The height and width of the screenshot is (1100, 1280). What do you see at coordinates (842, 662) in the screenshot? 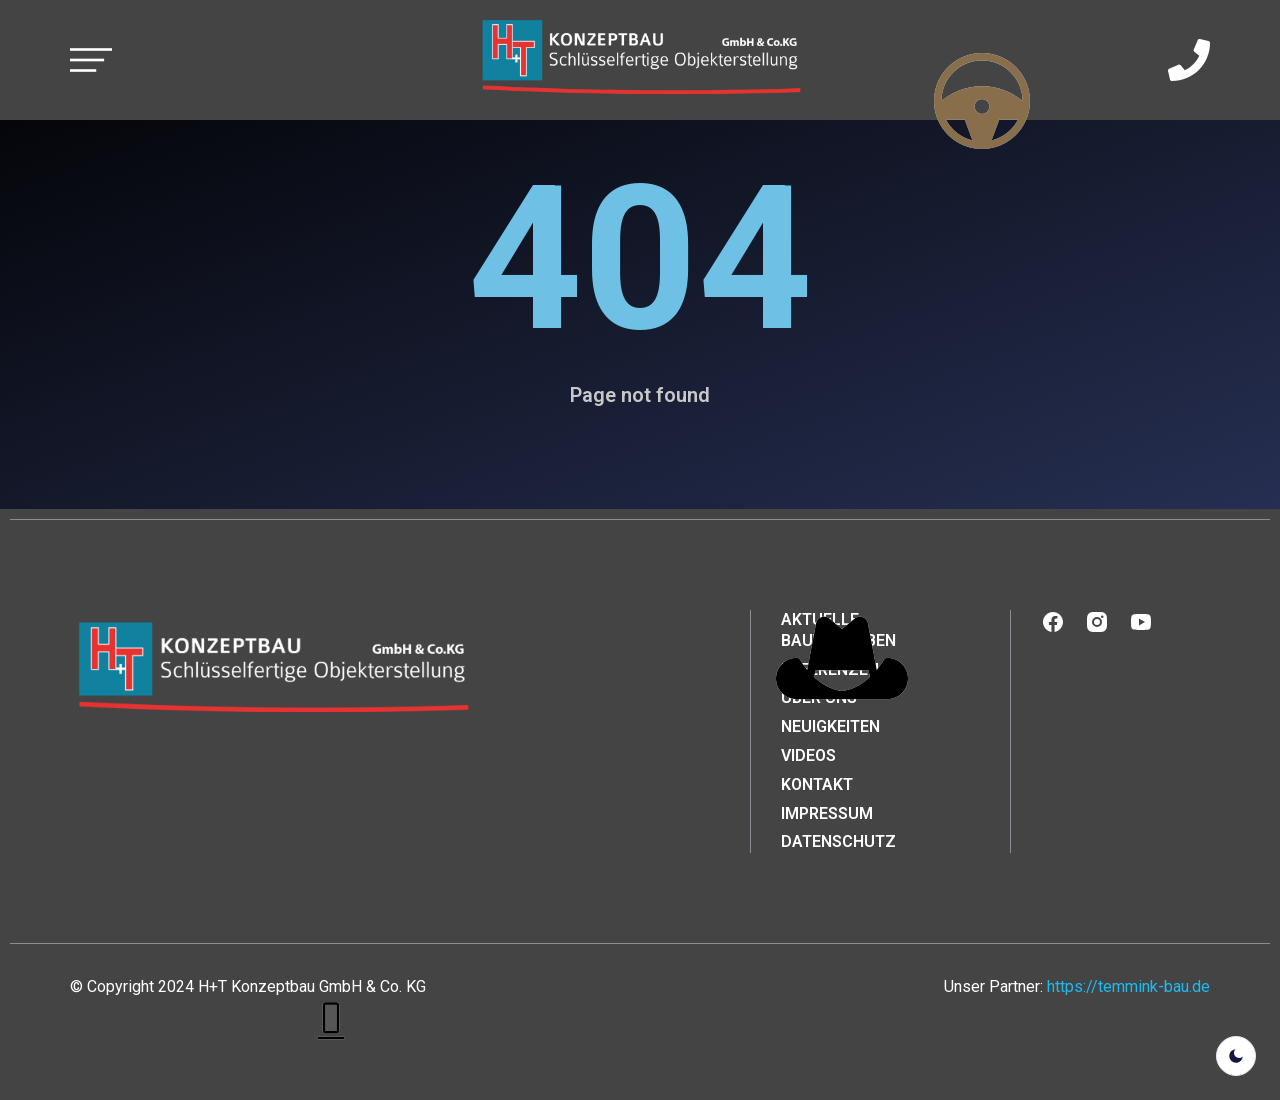
I see `select western or country theme` at bounding box center [842, 662].